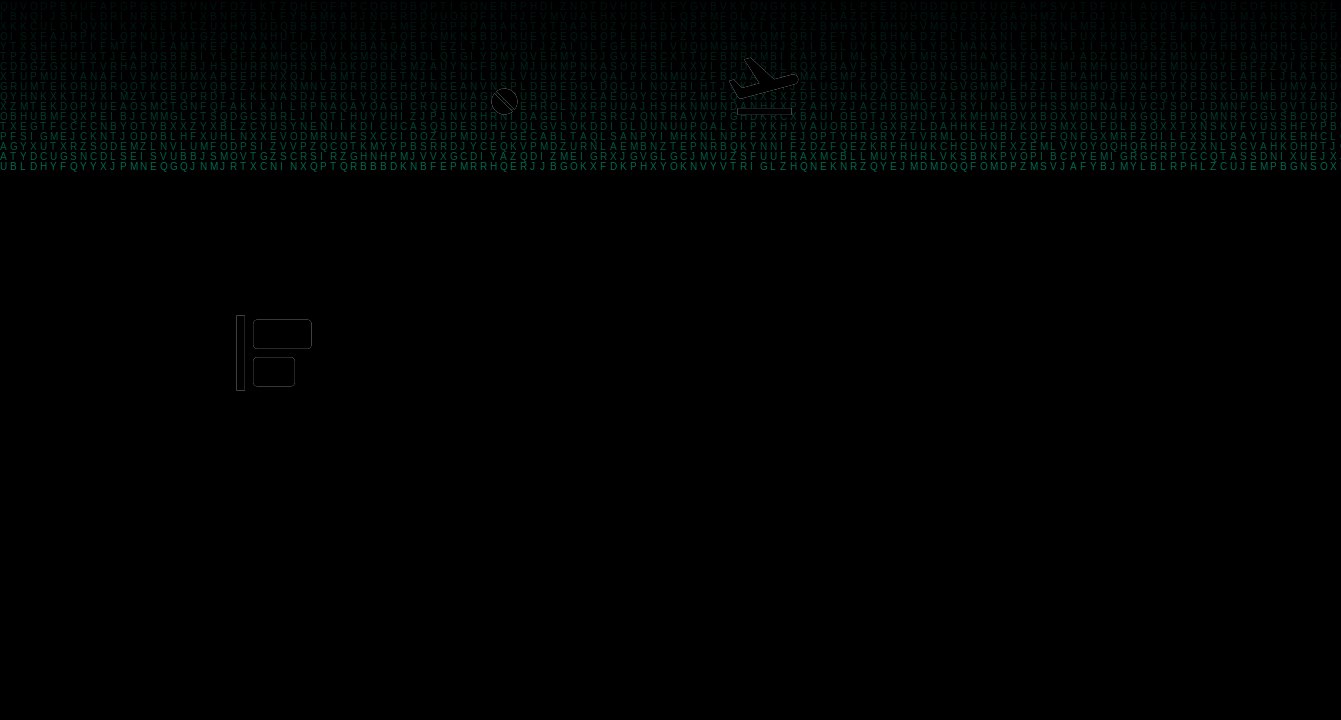 This screenshot has width=1341, height=720. I want to click on indicates a blocked or restricted action, so click(504, 101).